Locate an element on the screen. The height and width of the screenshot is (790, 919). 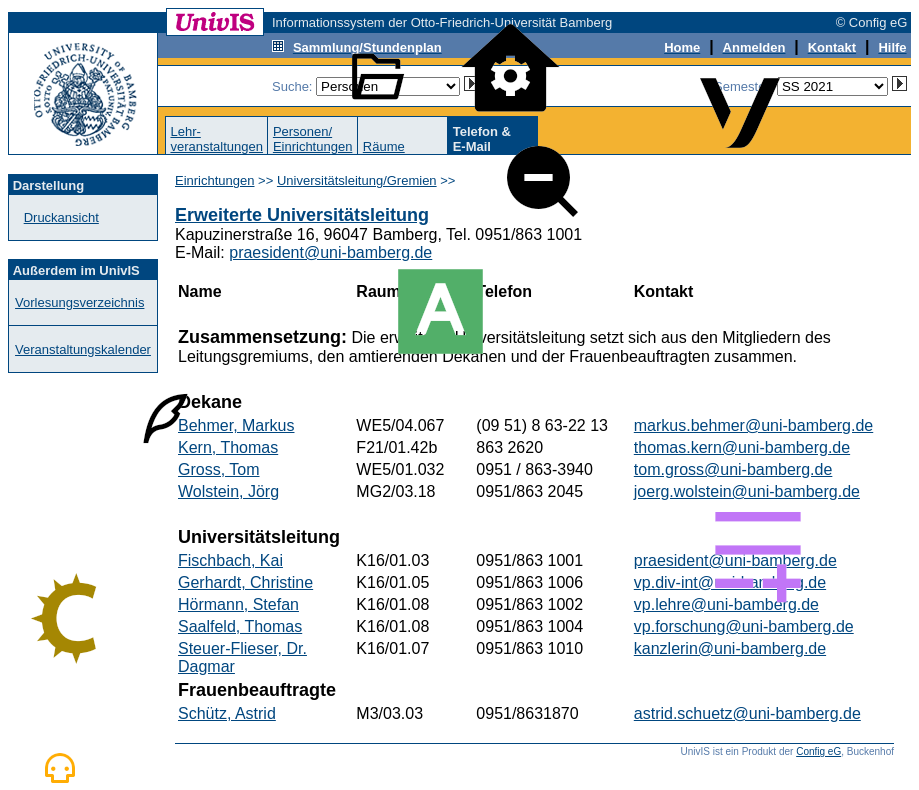
vonage app or service is located at coordinates (740, 113).